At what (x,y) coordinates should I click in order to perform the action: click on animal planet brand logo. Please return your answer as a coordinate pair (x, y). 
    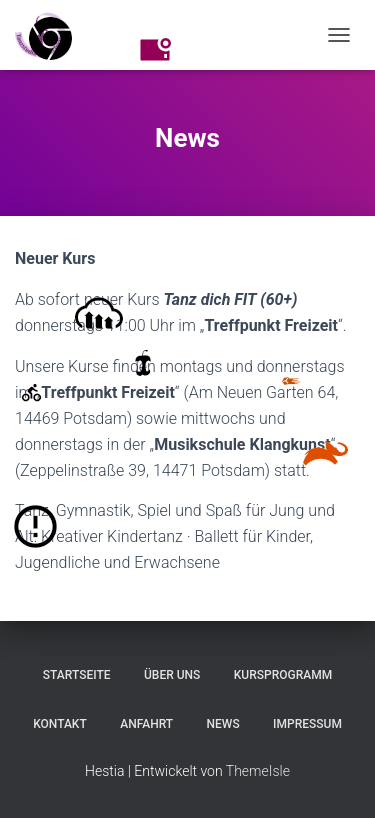
    Looking at the image, I should click on (325, 453).